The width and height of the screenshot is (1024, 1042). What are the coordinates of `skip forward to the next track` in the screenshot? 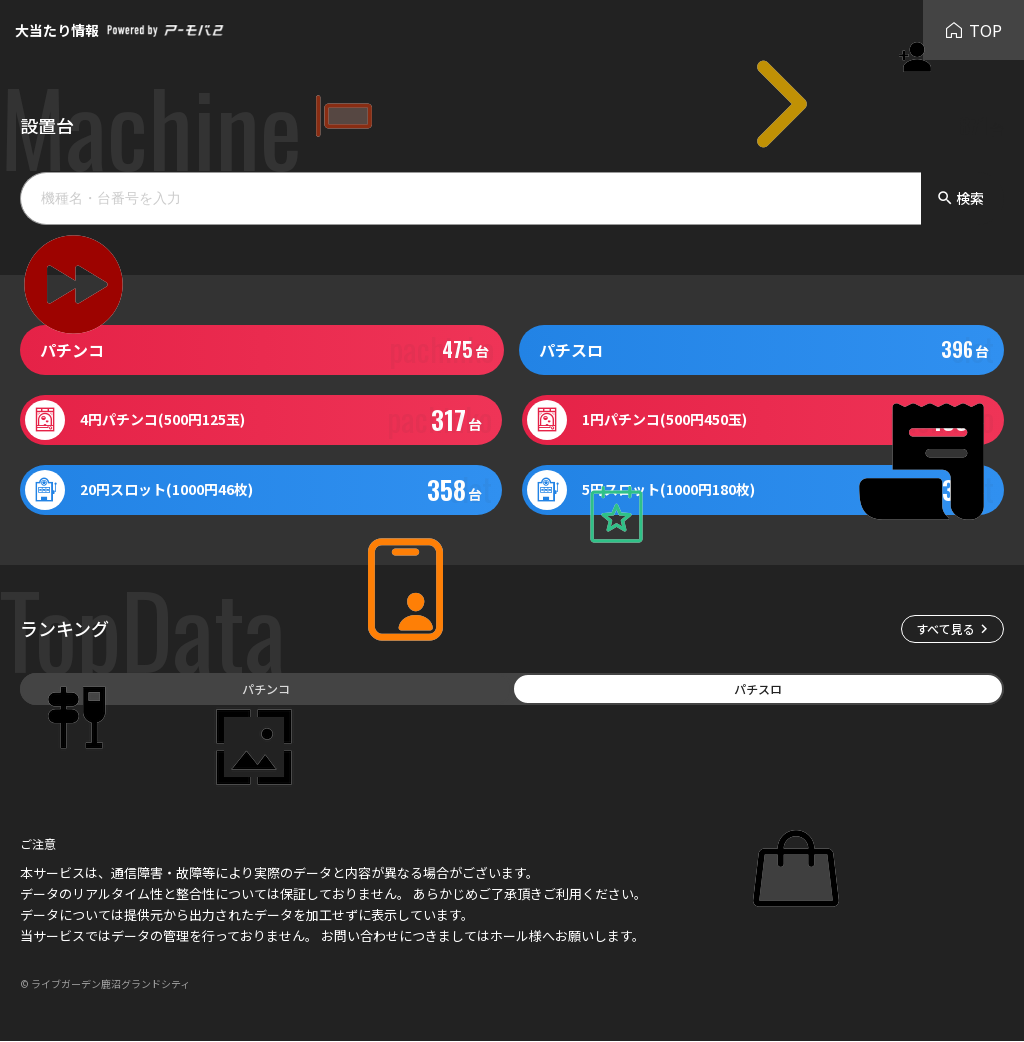 It's located at (73, 284).